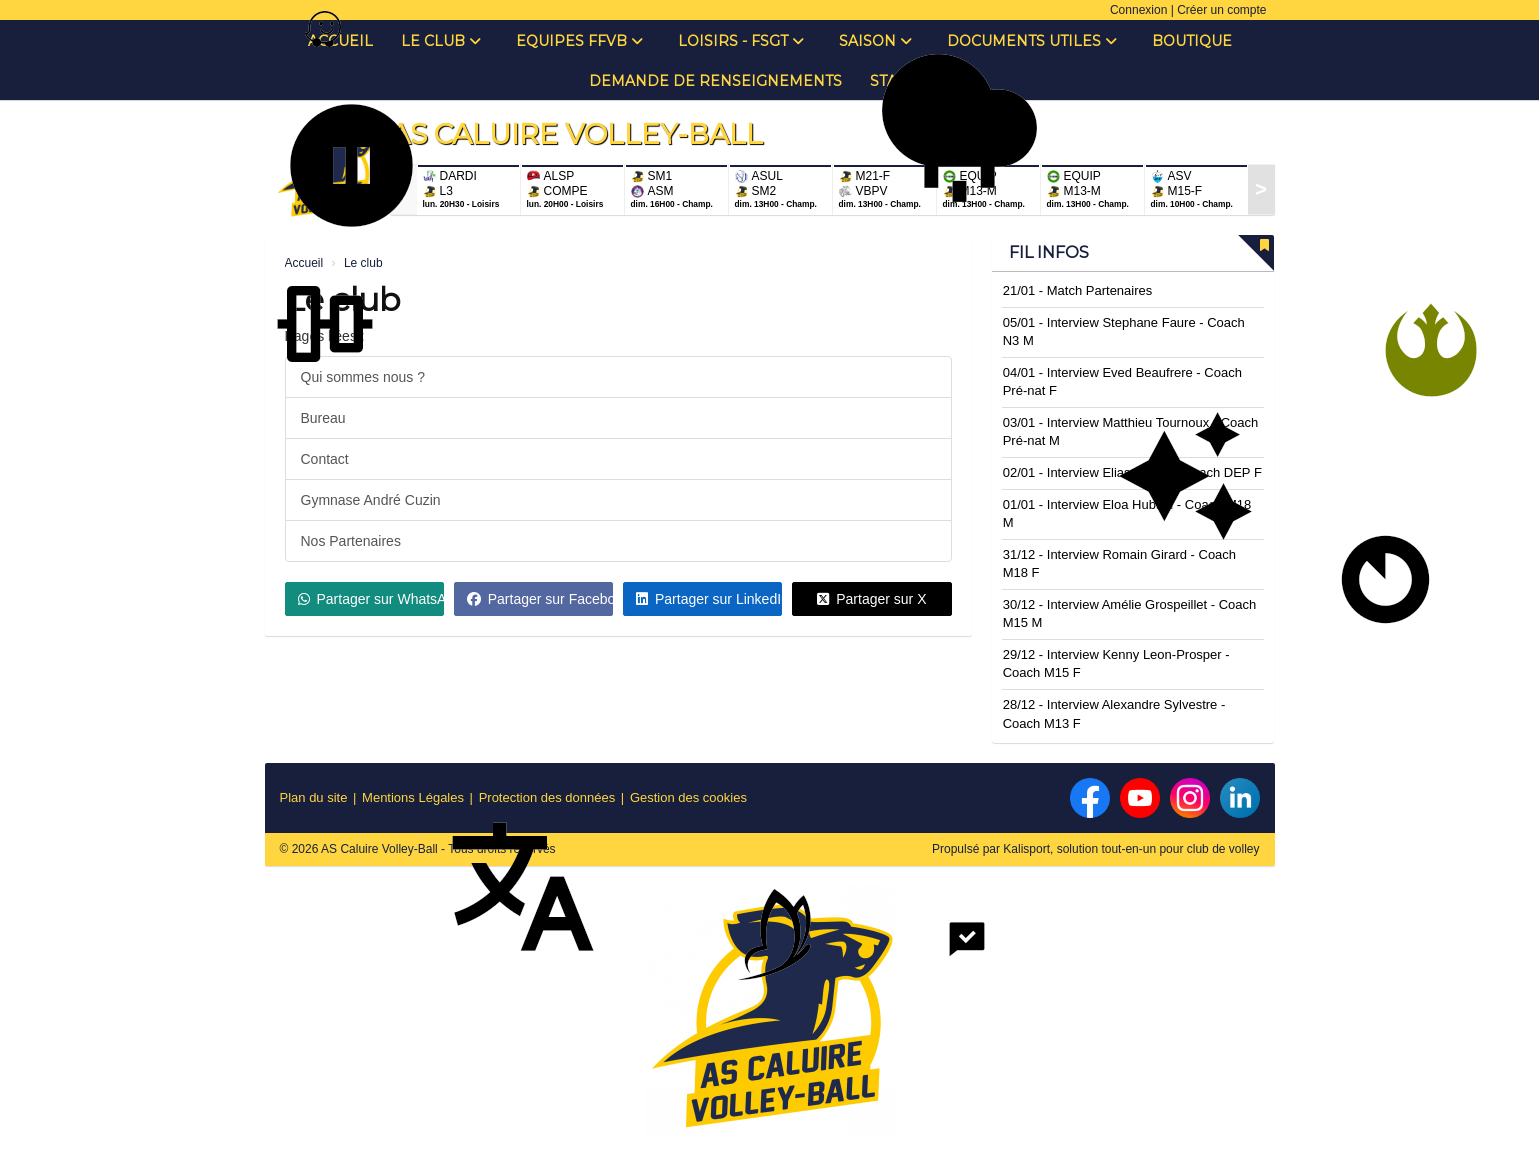  What do you see at coordinates (1431, 350) in the screenshot?
I see `Star Wars Rebel Alliance logo` at bounding box center [1431, 350].